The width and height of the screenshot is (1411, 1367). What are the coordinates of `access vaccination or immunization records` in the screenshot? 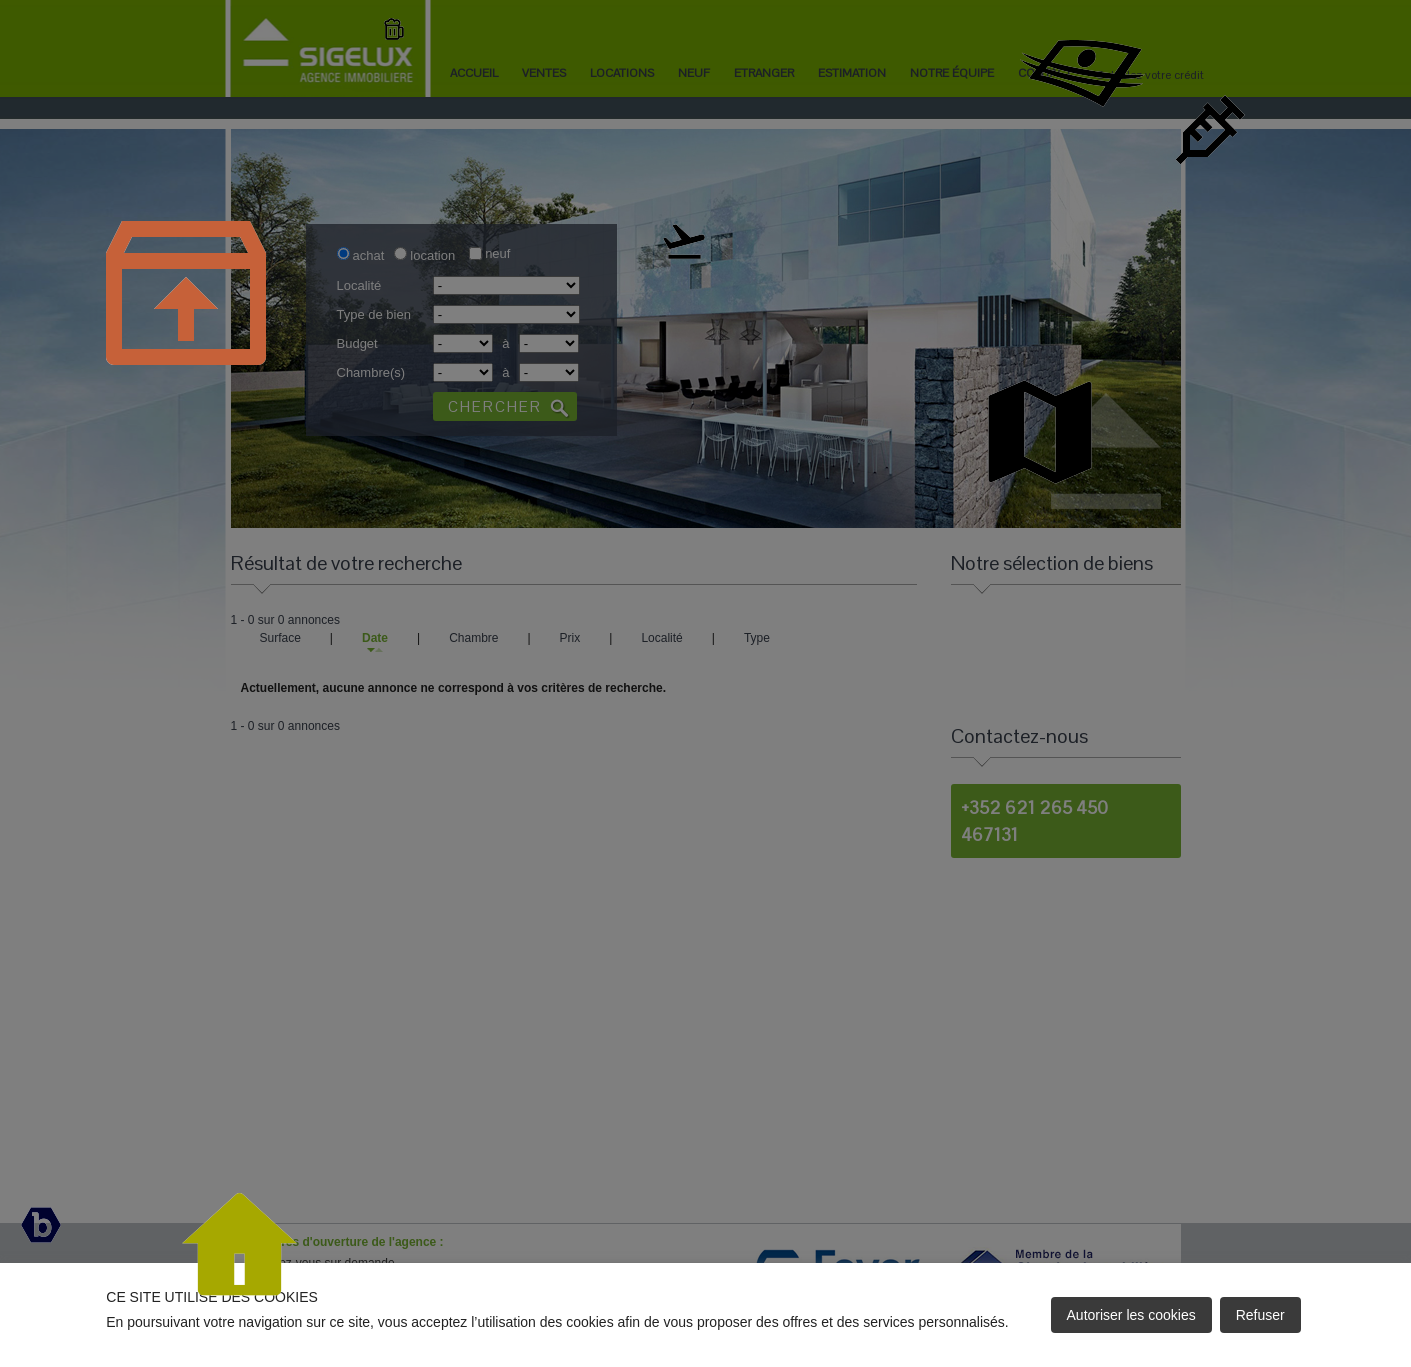 It's located at (1211, 129).